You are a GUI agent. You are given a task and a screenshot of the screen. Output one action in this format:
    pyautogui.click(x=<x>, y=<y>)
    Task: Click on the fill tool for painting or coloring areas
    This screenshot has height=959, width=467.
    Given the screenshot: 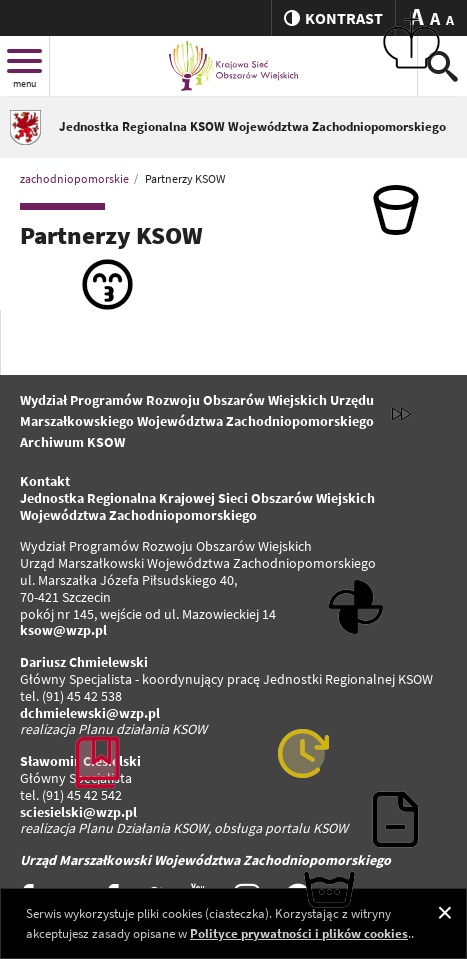 What is the action you would take?
    pyautogui.click(x=396, y=210)
    